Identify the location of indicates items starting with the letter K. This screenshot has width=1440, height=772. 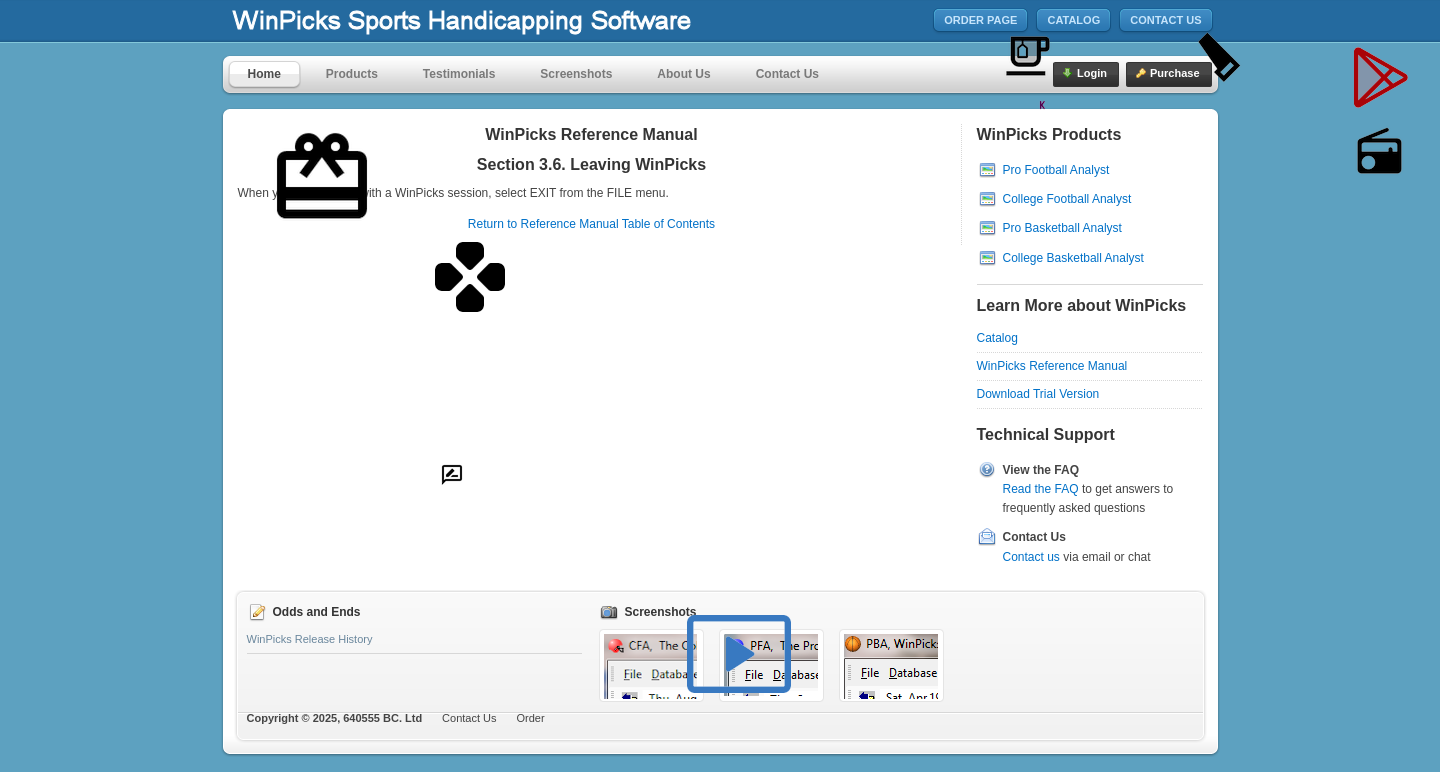
(1042, 105).